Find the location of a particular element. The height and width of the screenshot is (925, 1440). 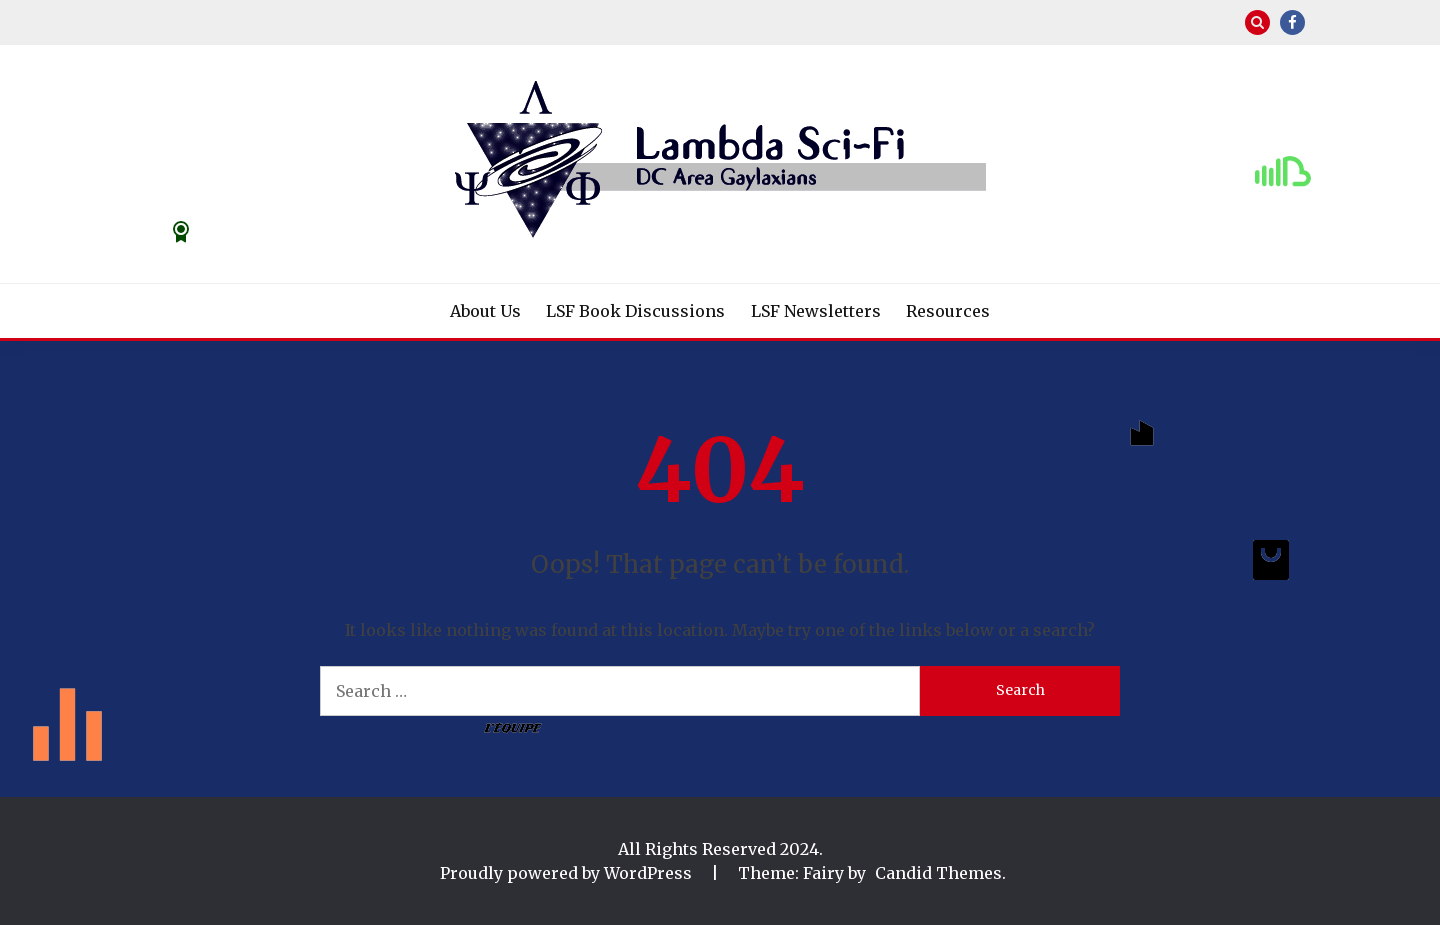

view building or property details is located at coordinates (1142, 434).